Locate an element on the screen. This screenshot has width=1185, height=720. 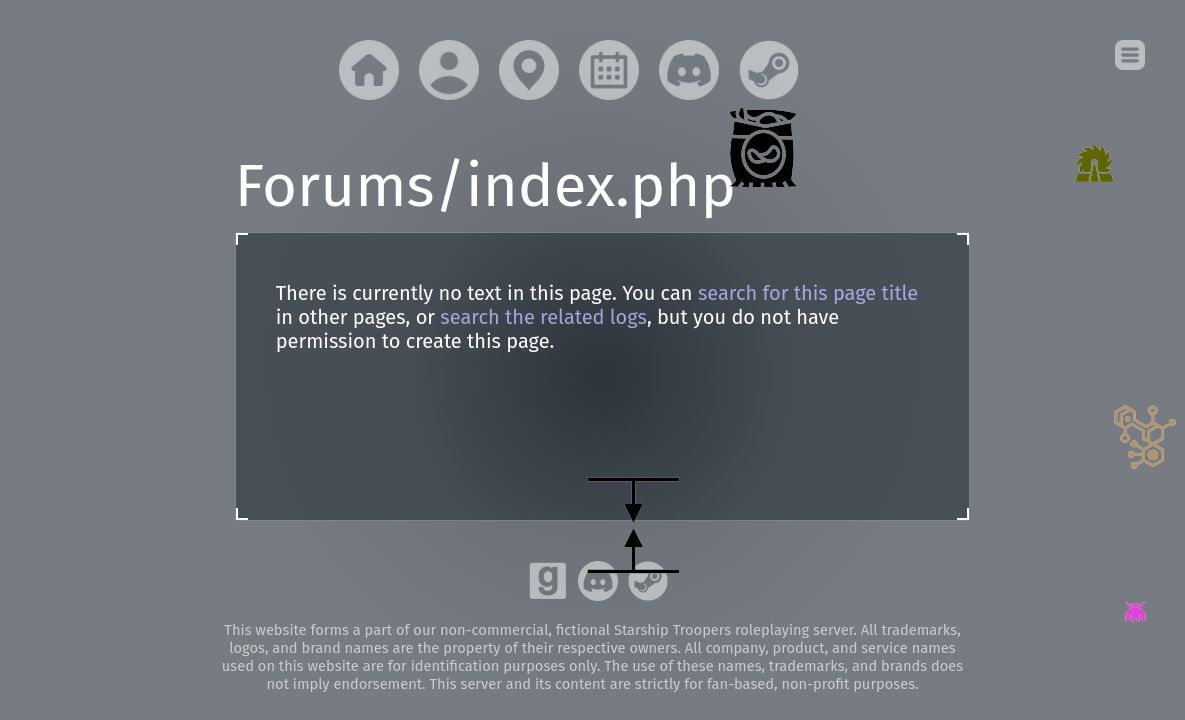
view molecular or chemical structure is located at coordinates (1145, 437).